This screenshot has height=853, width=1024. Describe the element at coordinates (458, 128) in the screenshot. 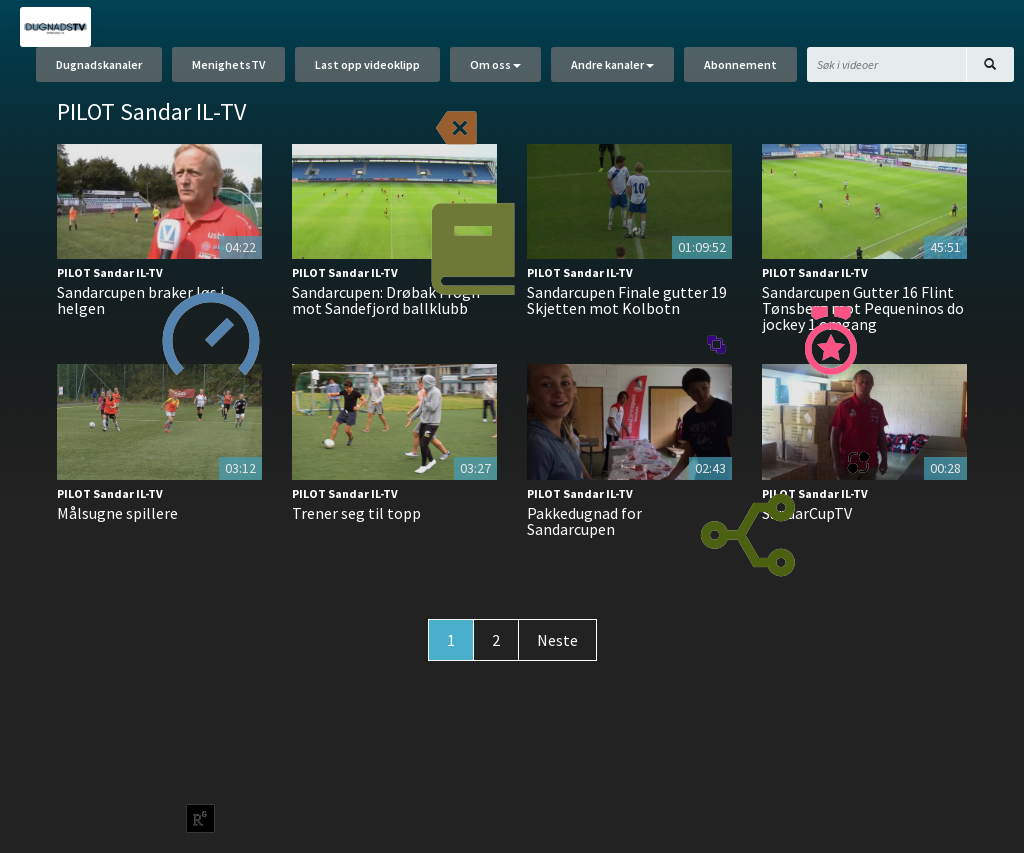

I see `delete previous character or backspace` at that location.